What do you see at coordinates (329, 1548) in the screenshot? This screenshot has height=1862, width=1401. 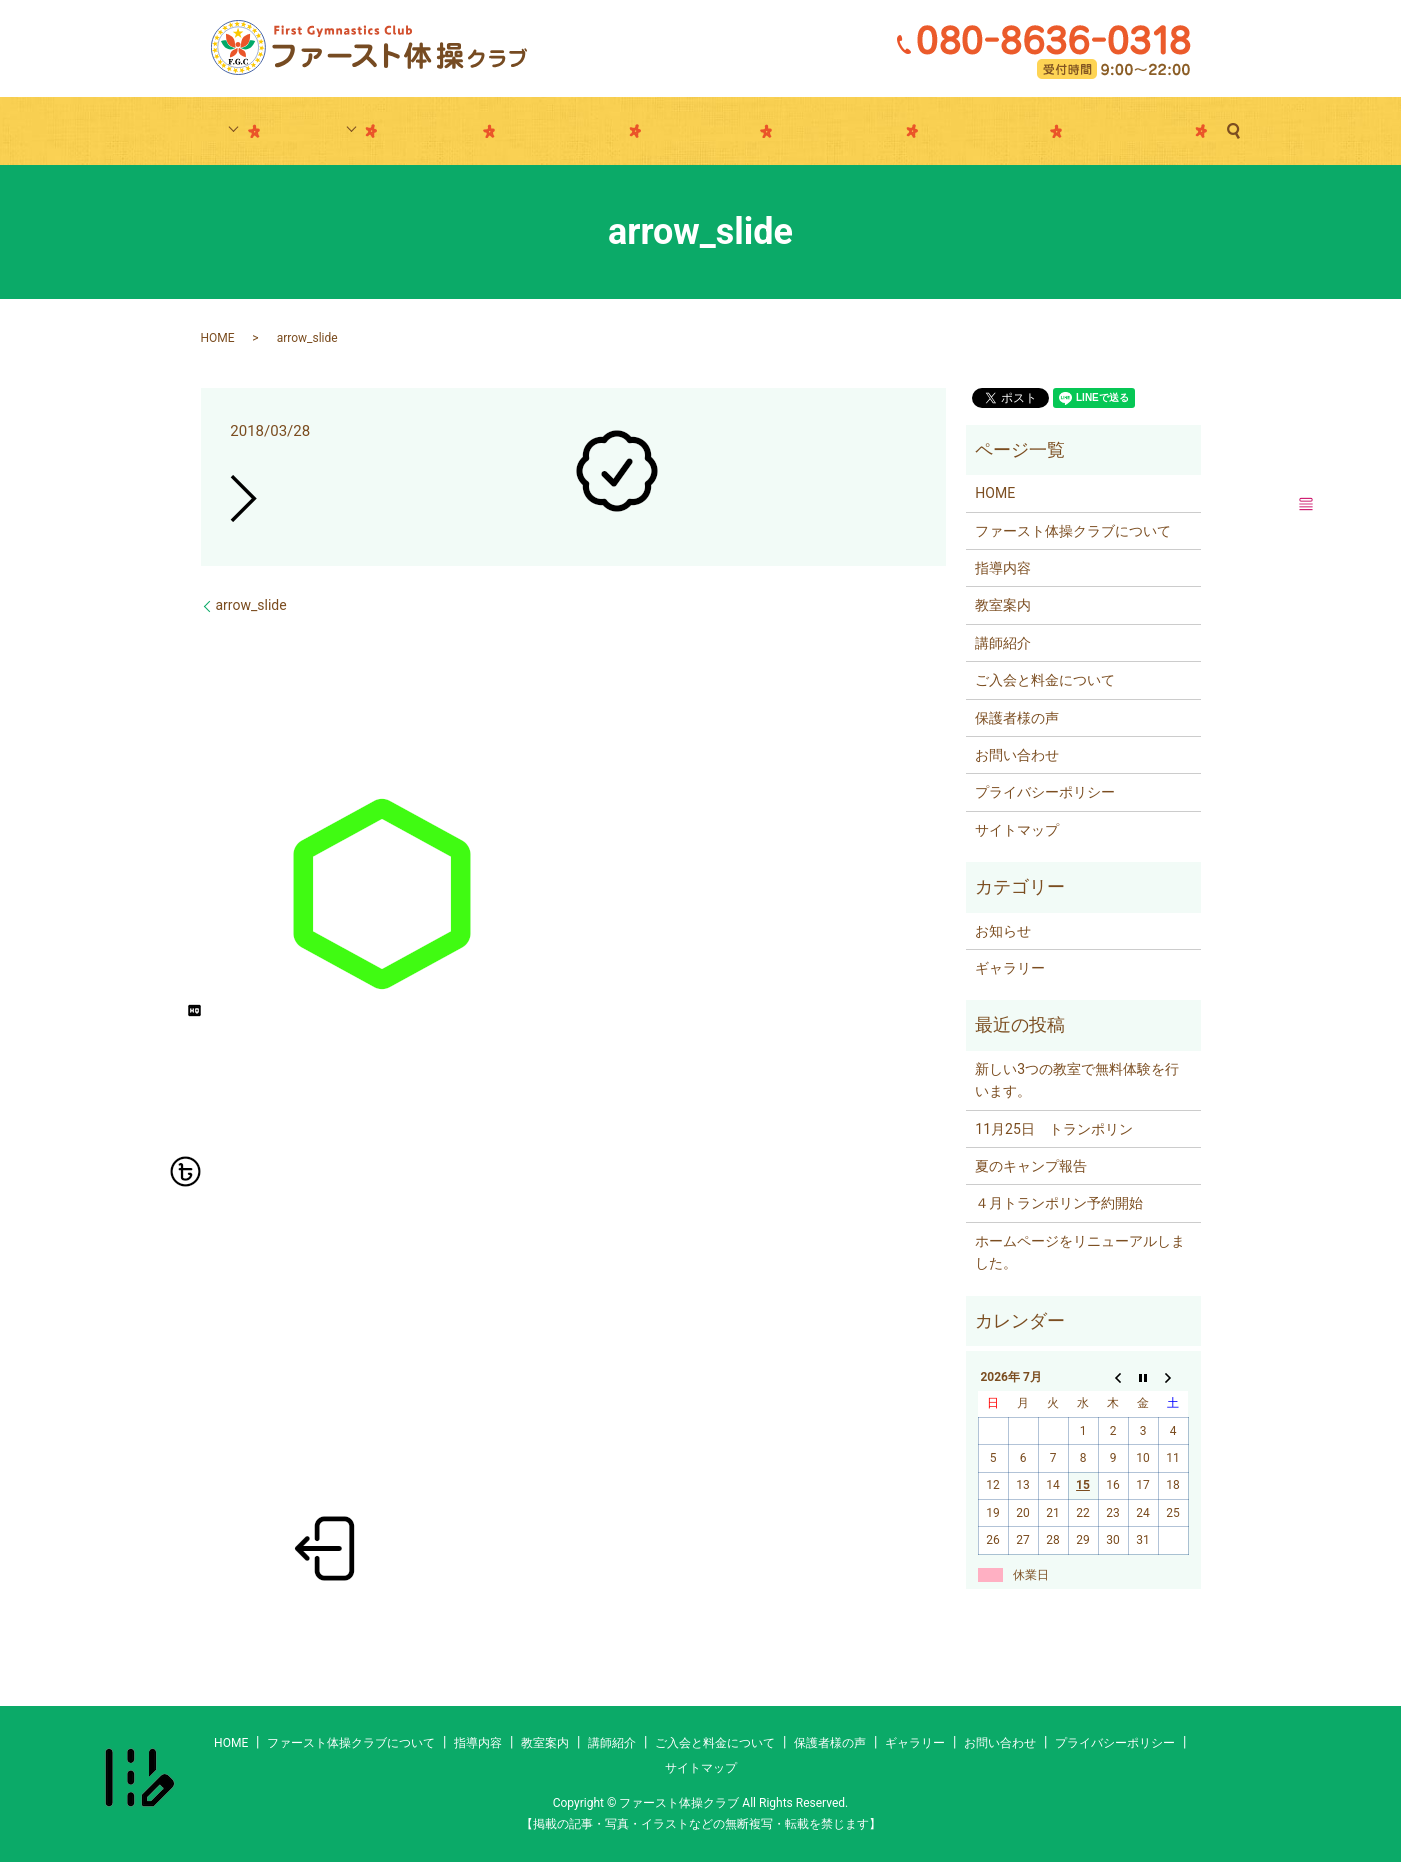 I see `log out of your account` at bounding box center [329, 1548].